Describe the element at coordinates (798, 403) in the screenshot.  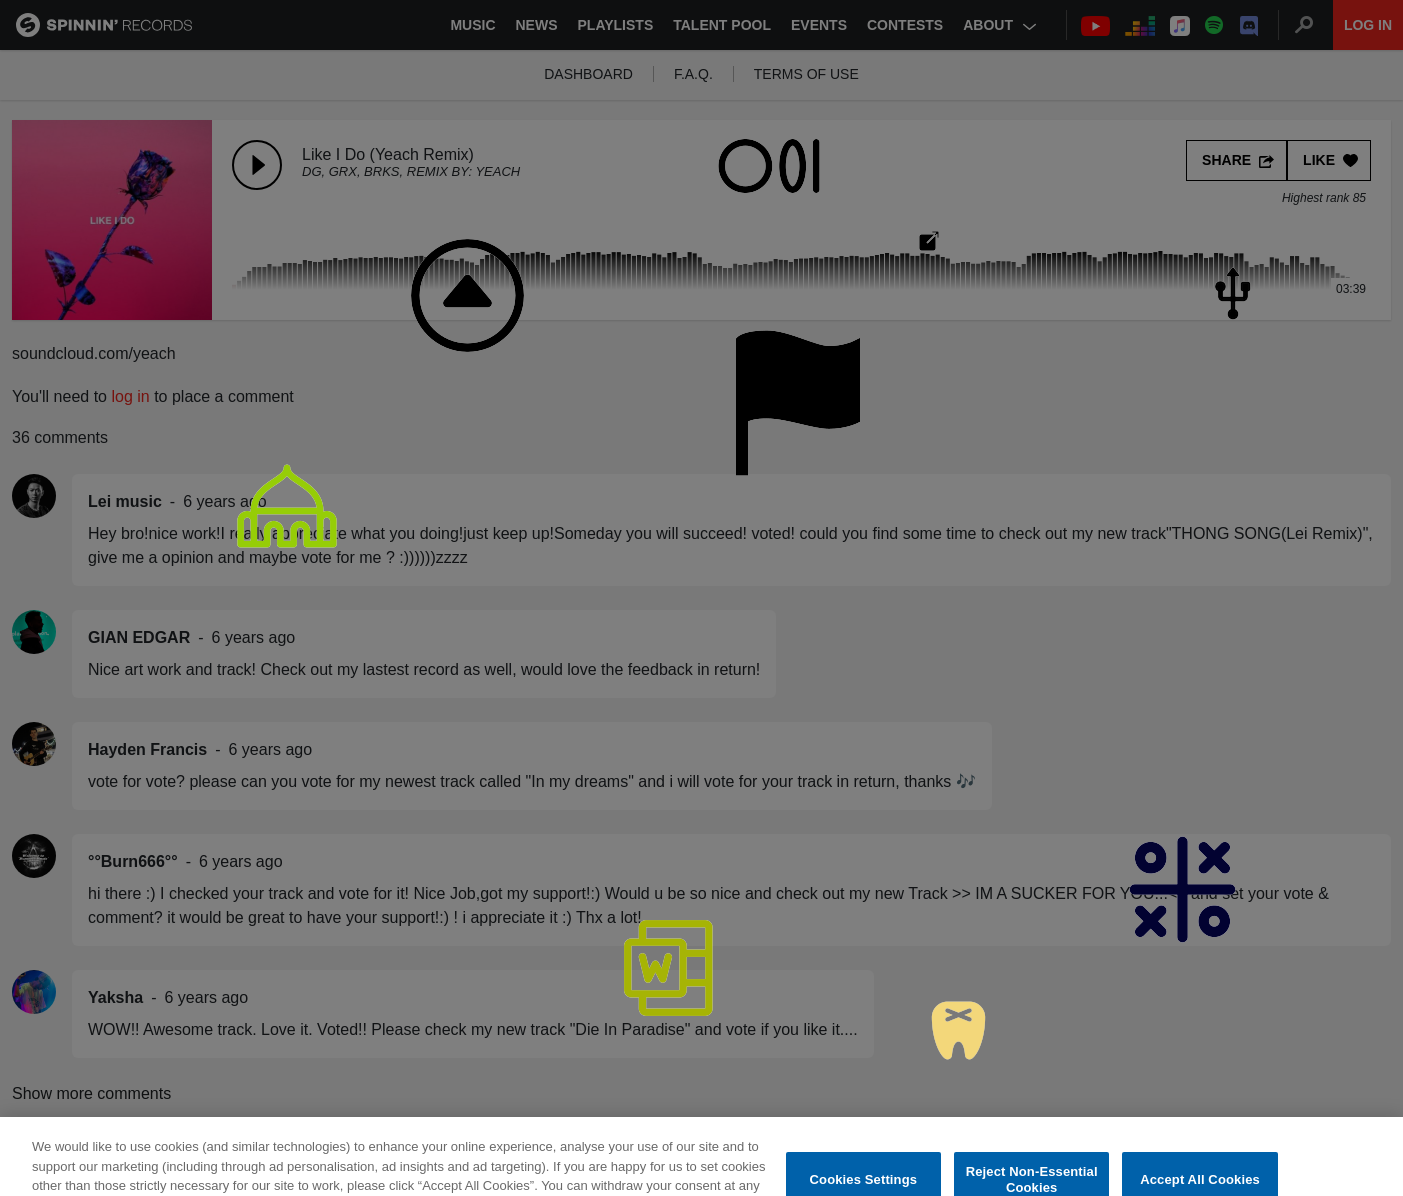
I see `flag or mark an item for follow-up` at that location.